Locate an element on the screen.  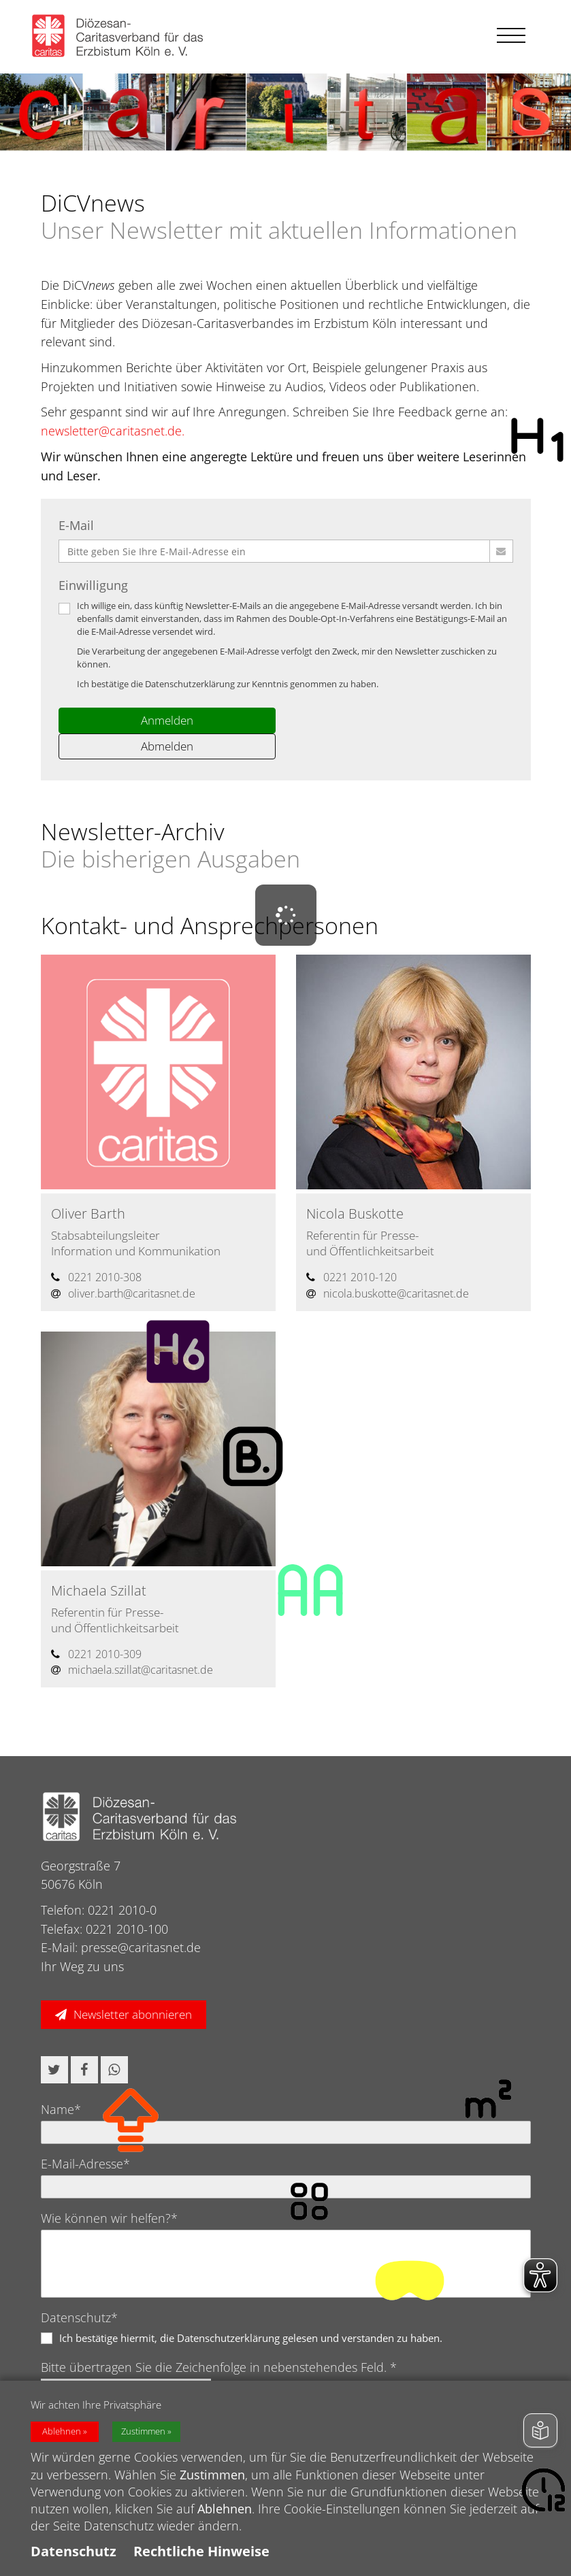
visit booking.com is located at coordinates (252, 1456).